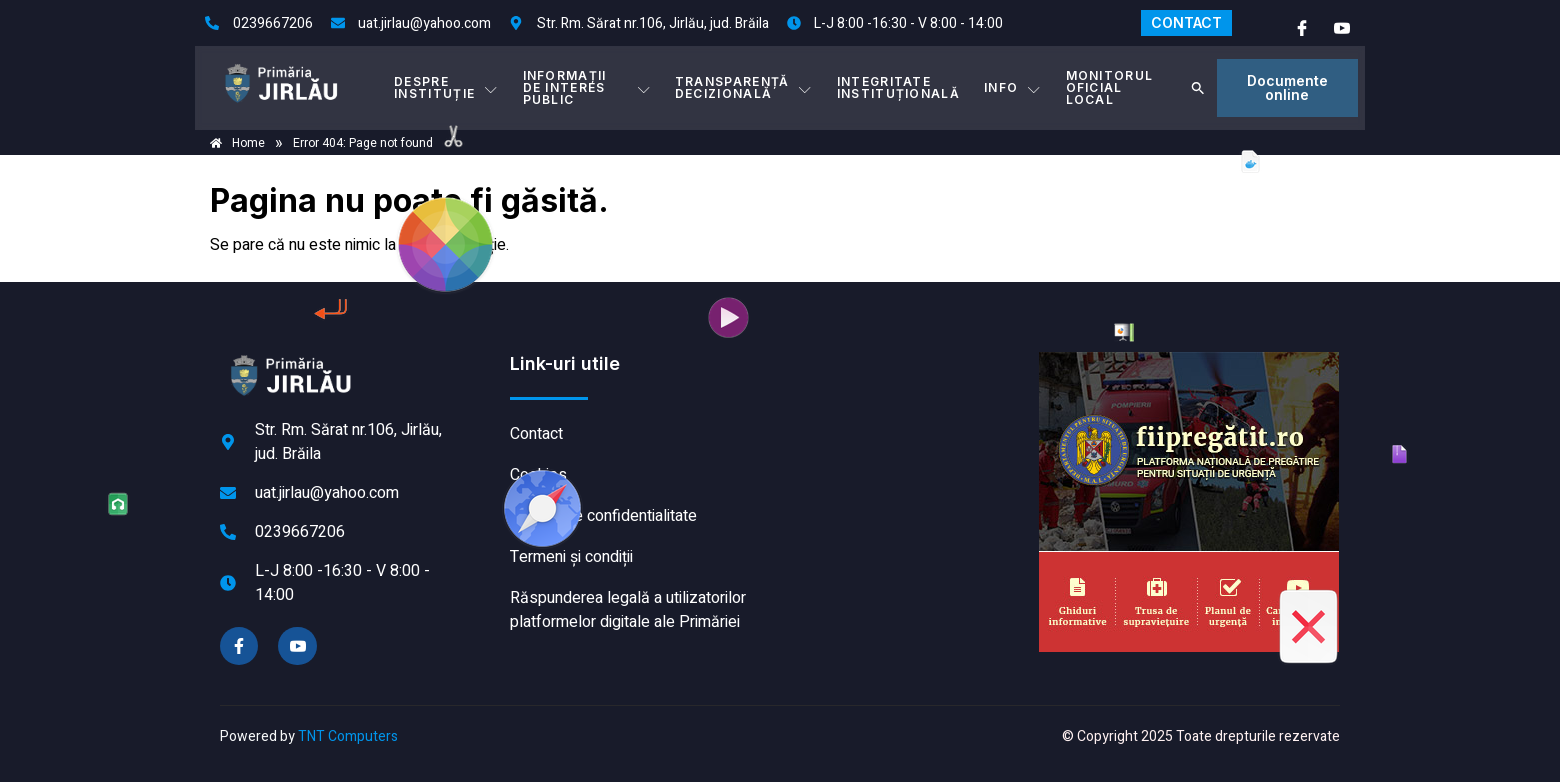  Describe the element at coordinates (542, 508) in the screenshot. I see `launch the web browser app` at that location.